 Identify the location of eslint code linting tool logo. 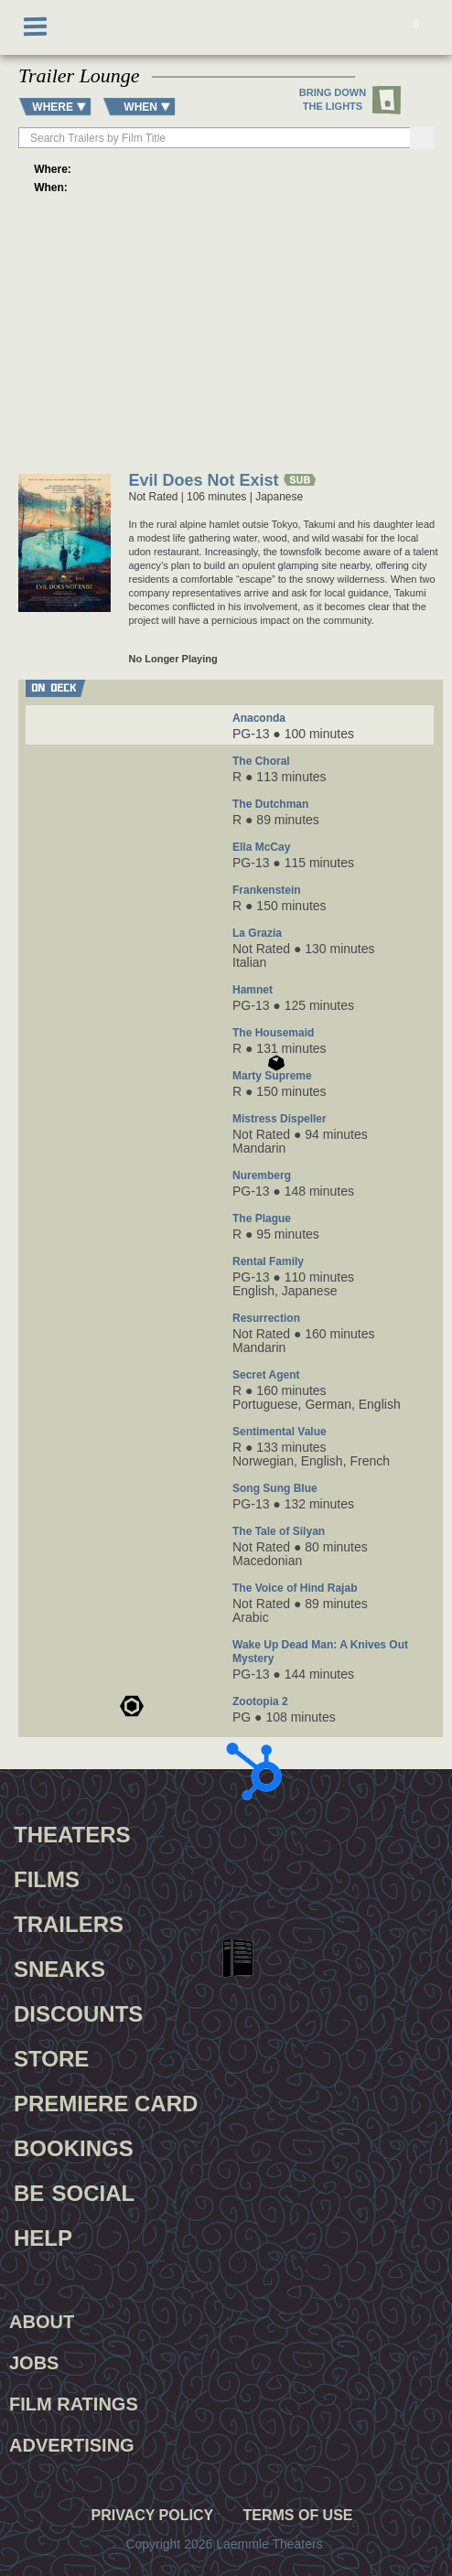
(132, 1706).